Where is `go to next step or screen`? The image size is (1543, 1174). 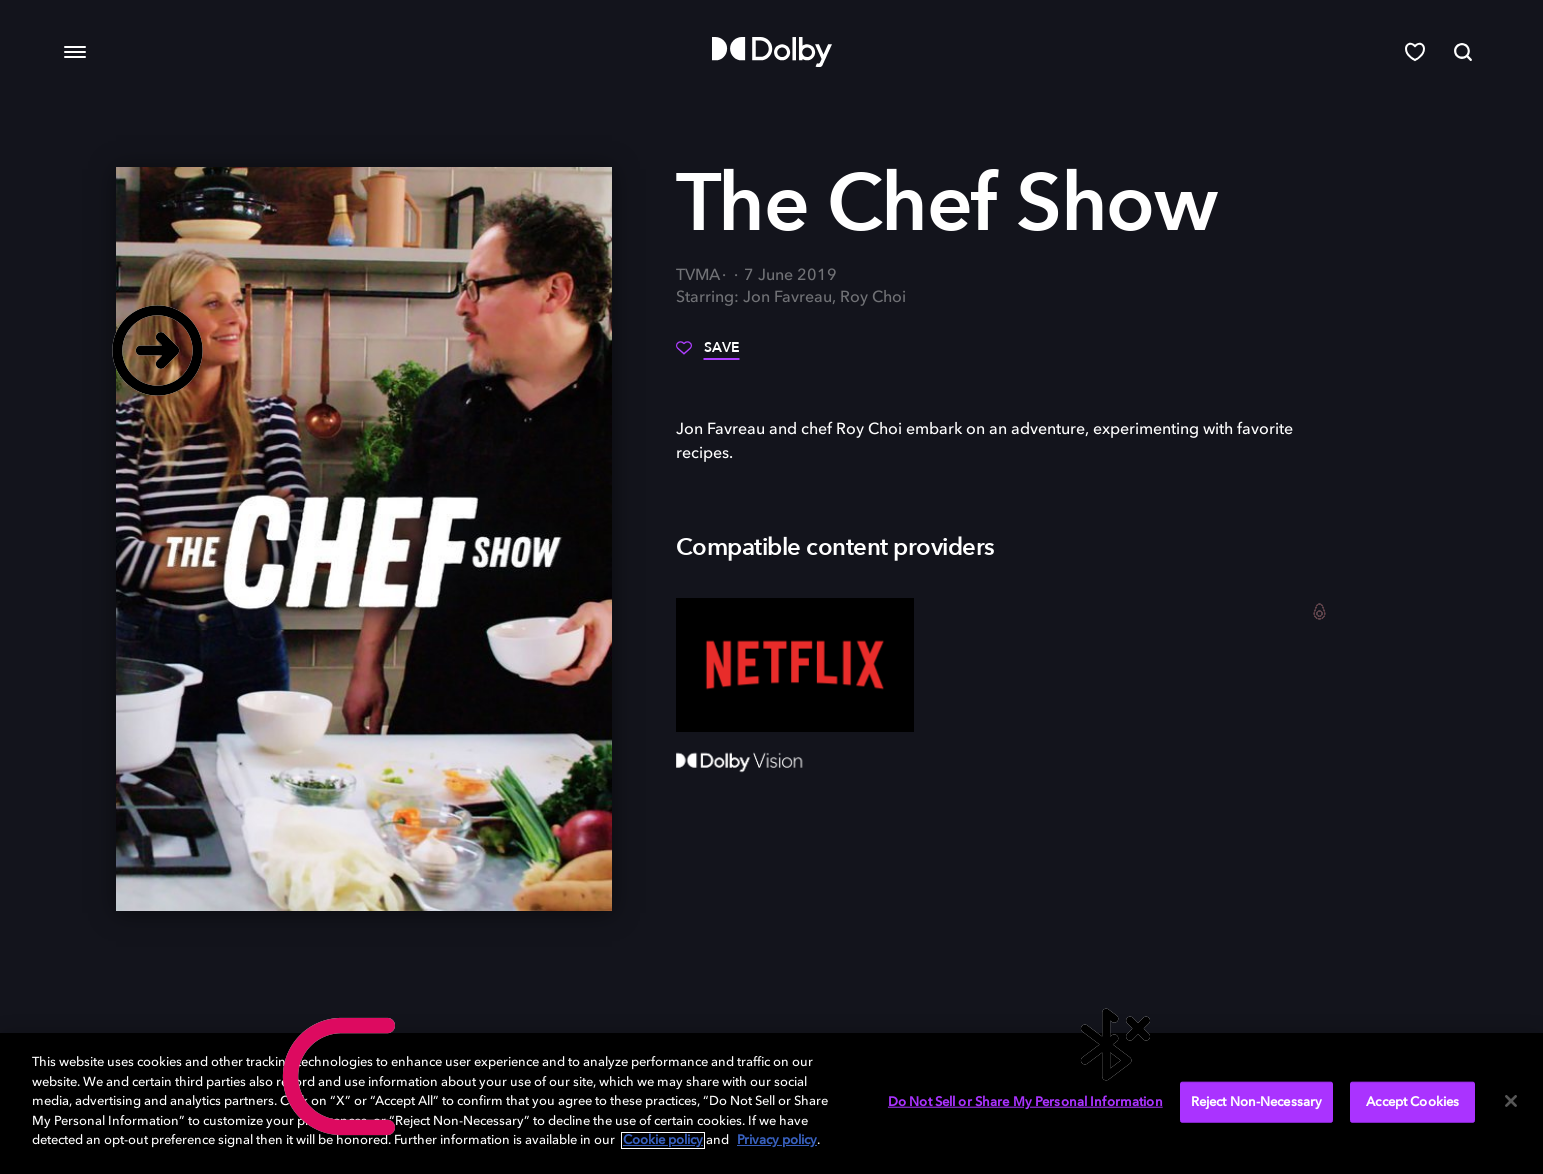 go to next step or screen is located at coordinates (157, 350).